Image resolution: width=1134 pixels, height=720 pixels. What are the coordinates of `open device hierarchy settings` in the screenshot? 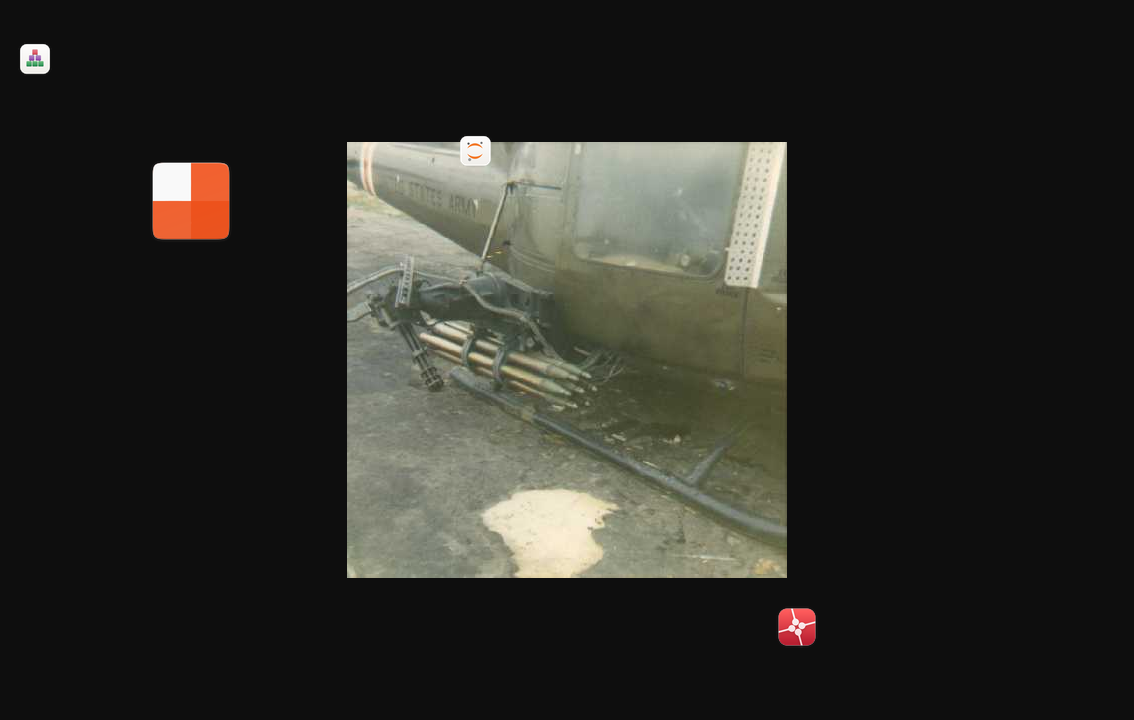 It's located at (35, 59).